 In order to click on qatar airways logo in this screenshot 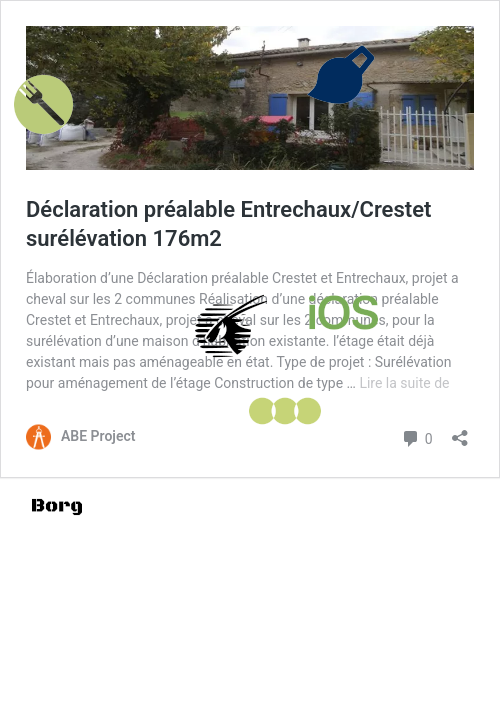, I will do `click(231, 326)`.